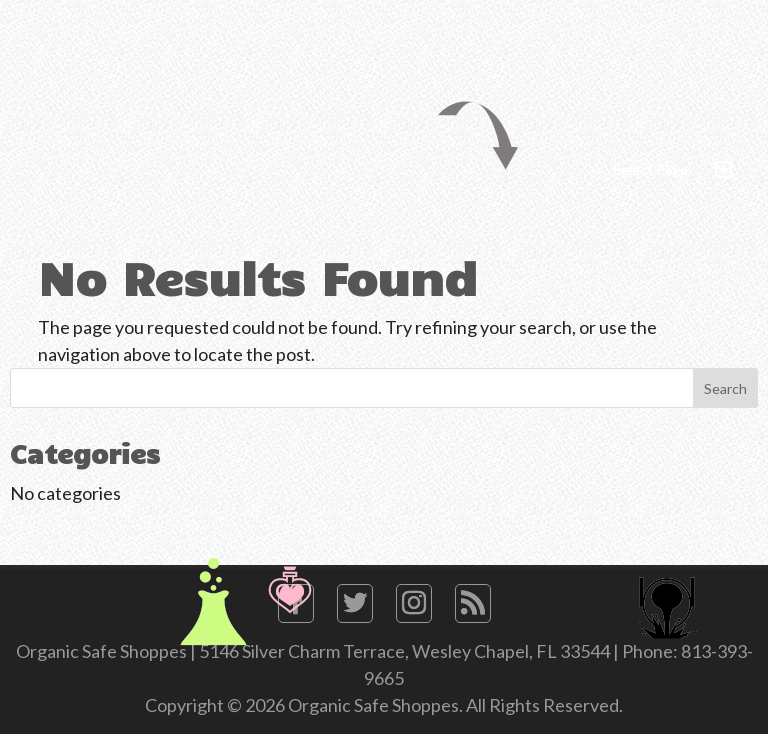 This screenshot has height=734, width=768. What do you see at coordinates (290, 590) in the screenshot?
I see `use a health potion to restore HP` at bounding box center [290, 590].